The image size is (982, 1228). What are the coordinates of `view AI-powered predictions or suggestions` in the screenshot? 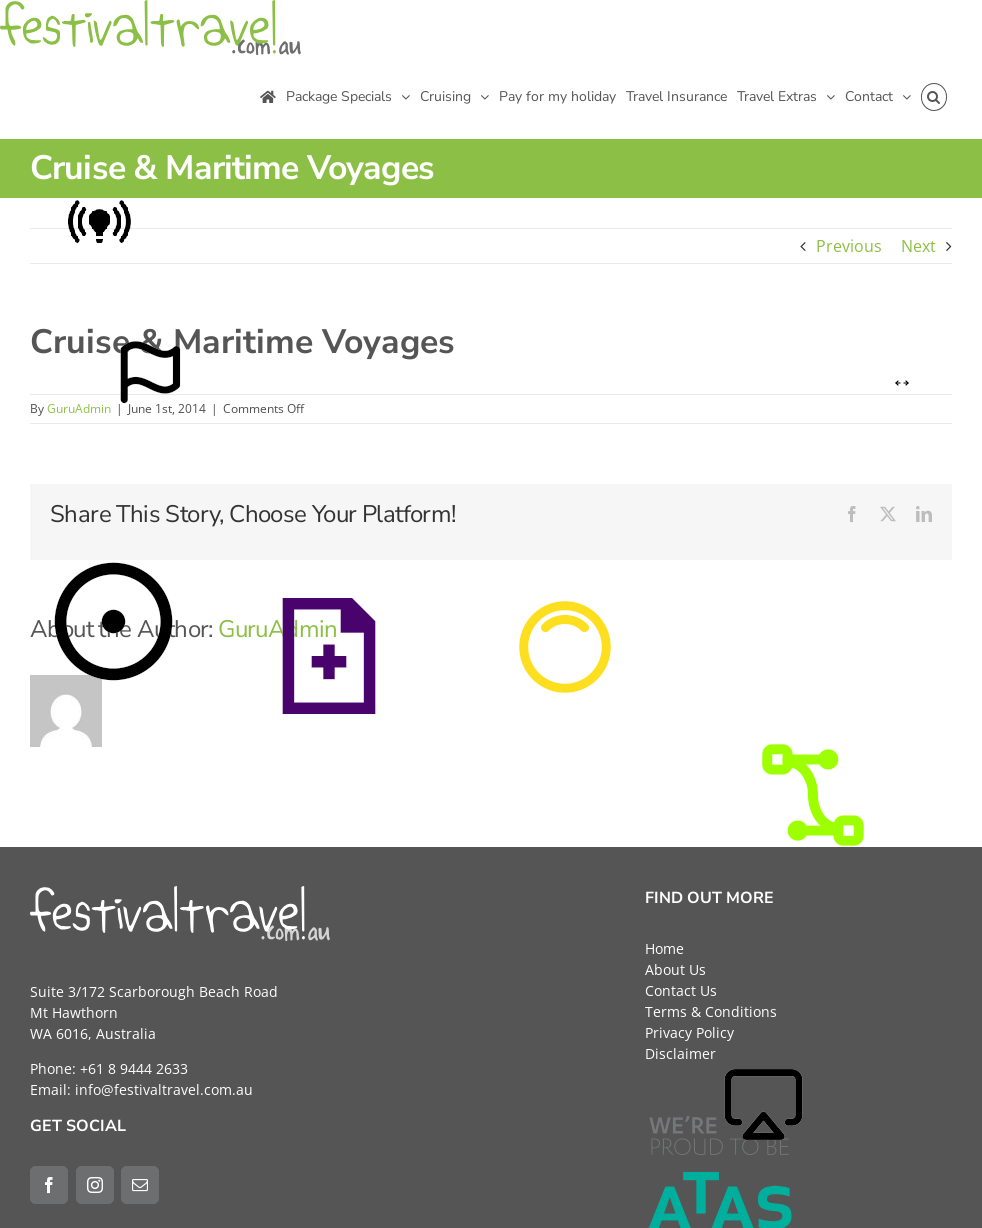 It's located at (99, 221).